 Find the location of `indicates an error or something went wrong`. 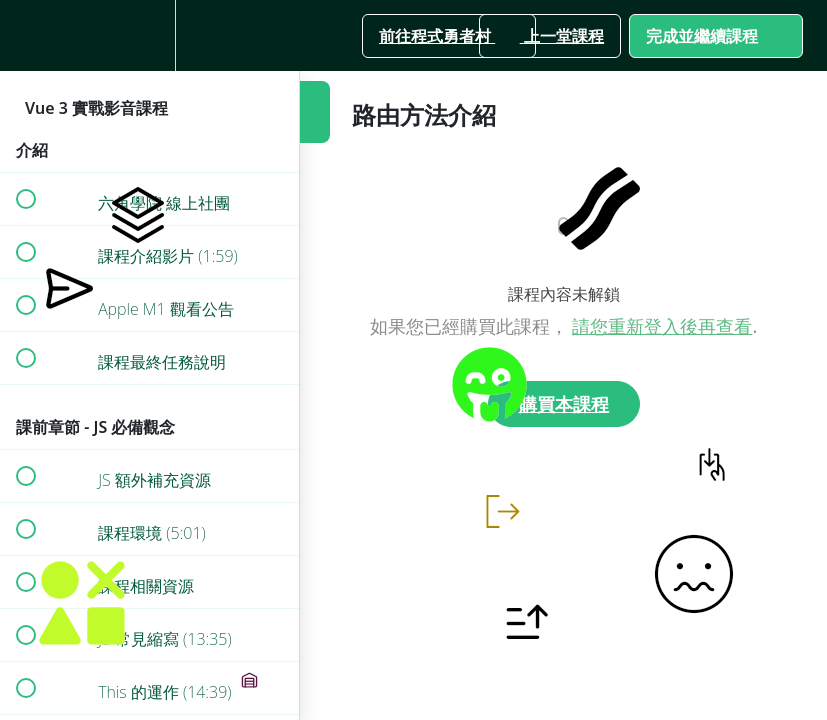

indicates an error or something went wrong is located at coordinates (694, 574).